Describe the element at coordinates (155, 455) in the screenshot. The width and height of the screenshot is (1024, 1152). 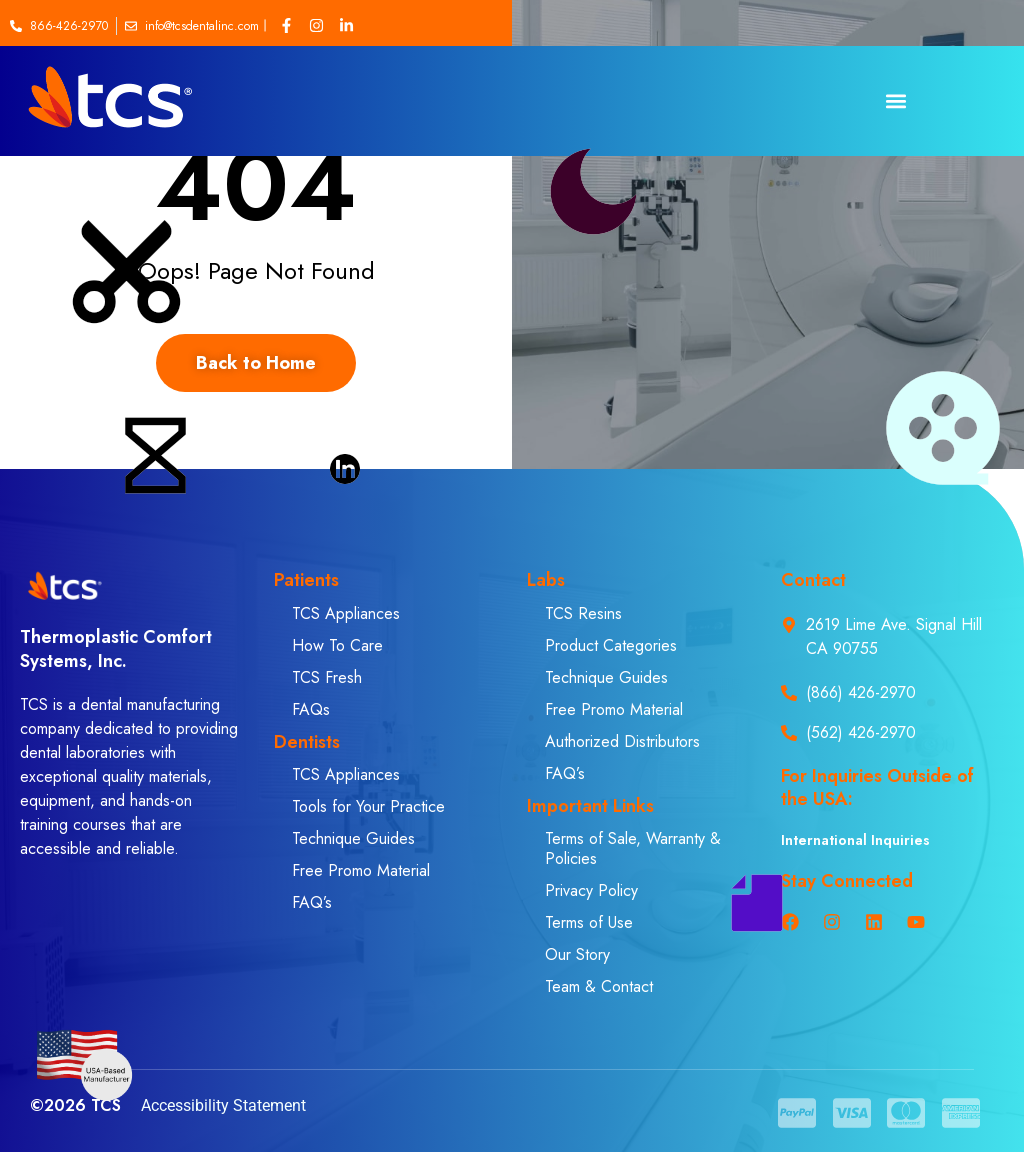
I see `indicates a process is in progress or loading` at that location.